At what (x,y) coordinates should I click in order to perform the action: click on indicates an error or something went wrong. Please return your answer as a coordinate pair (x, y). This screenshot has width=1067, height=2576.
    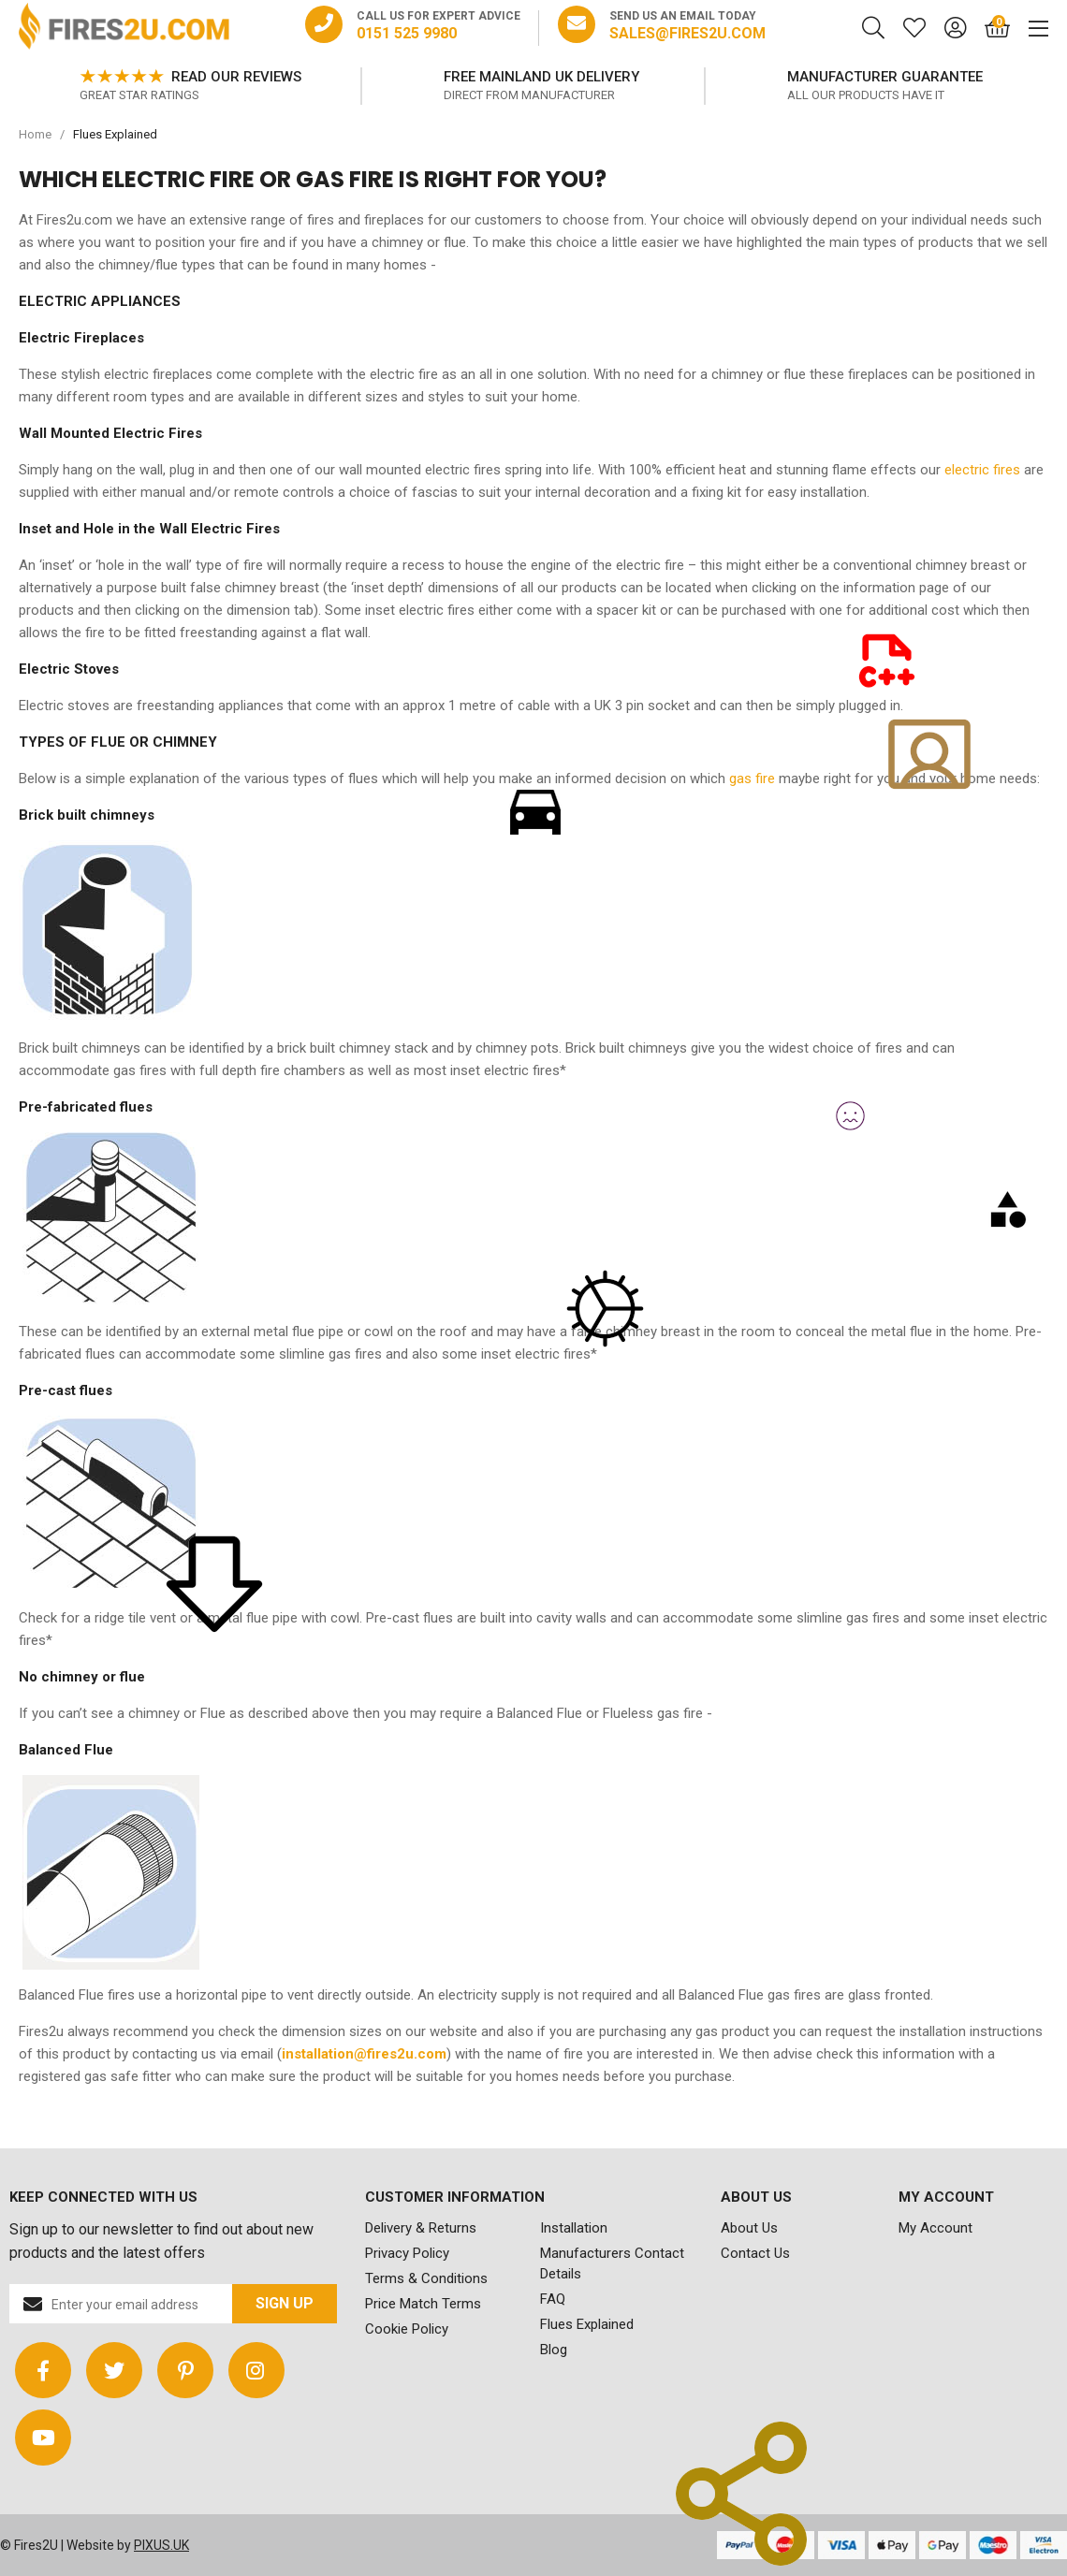
    Looking at the image, I should click on (850, 1115).